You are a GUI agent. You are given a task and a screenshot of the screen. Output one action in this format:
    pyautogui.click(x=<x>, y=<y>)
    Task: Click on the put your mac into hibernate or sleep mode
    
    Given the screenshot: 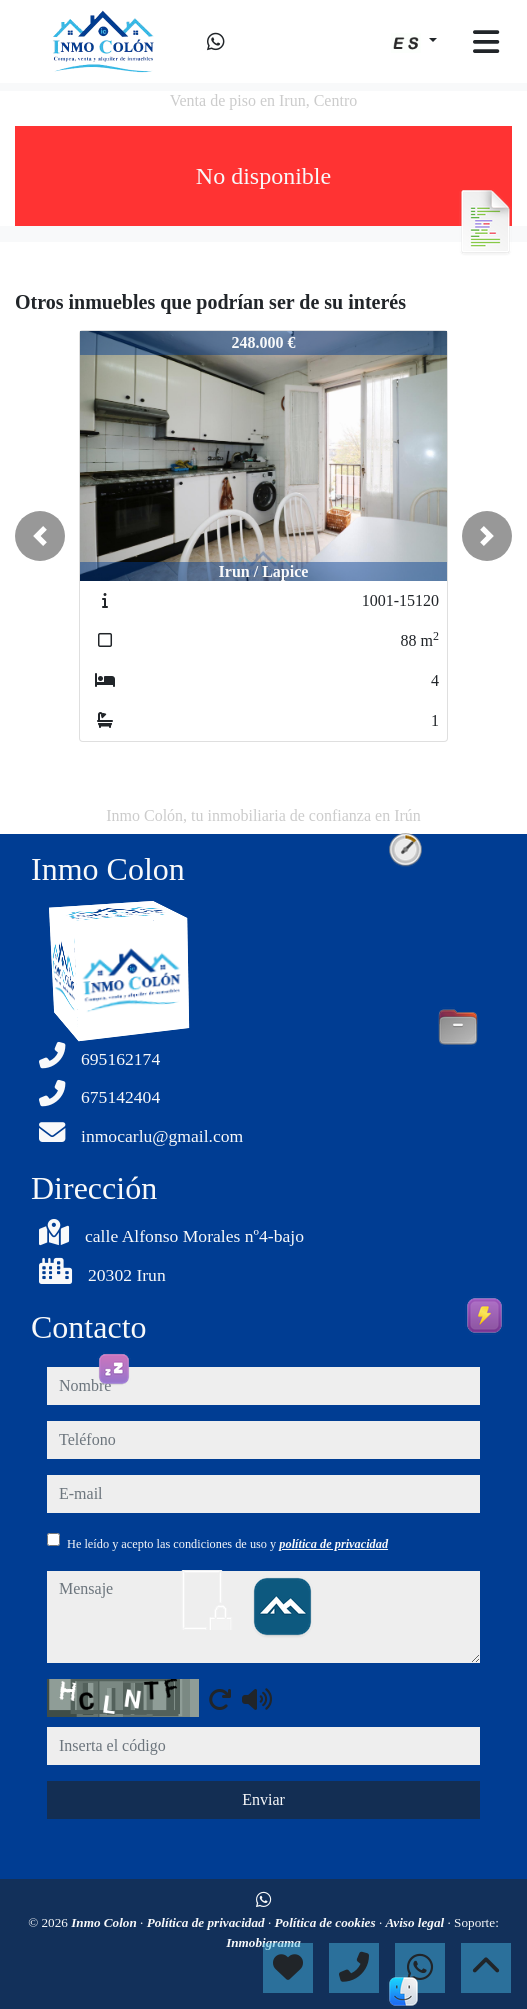 What is the action you would take?
    pyautogui.click(x=114, y=1369)
    